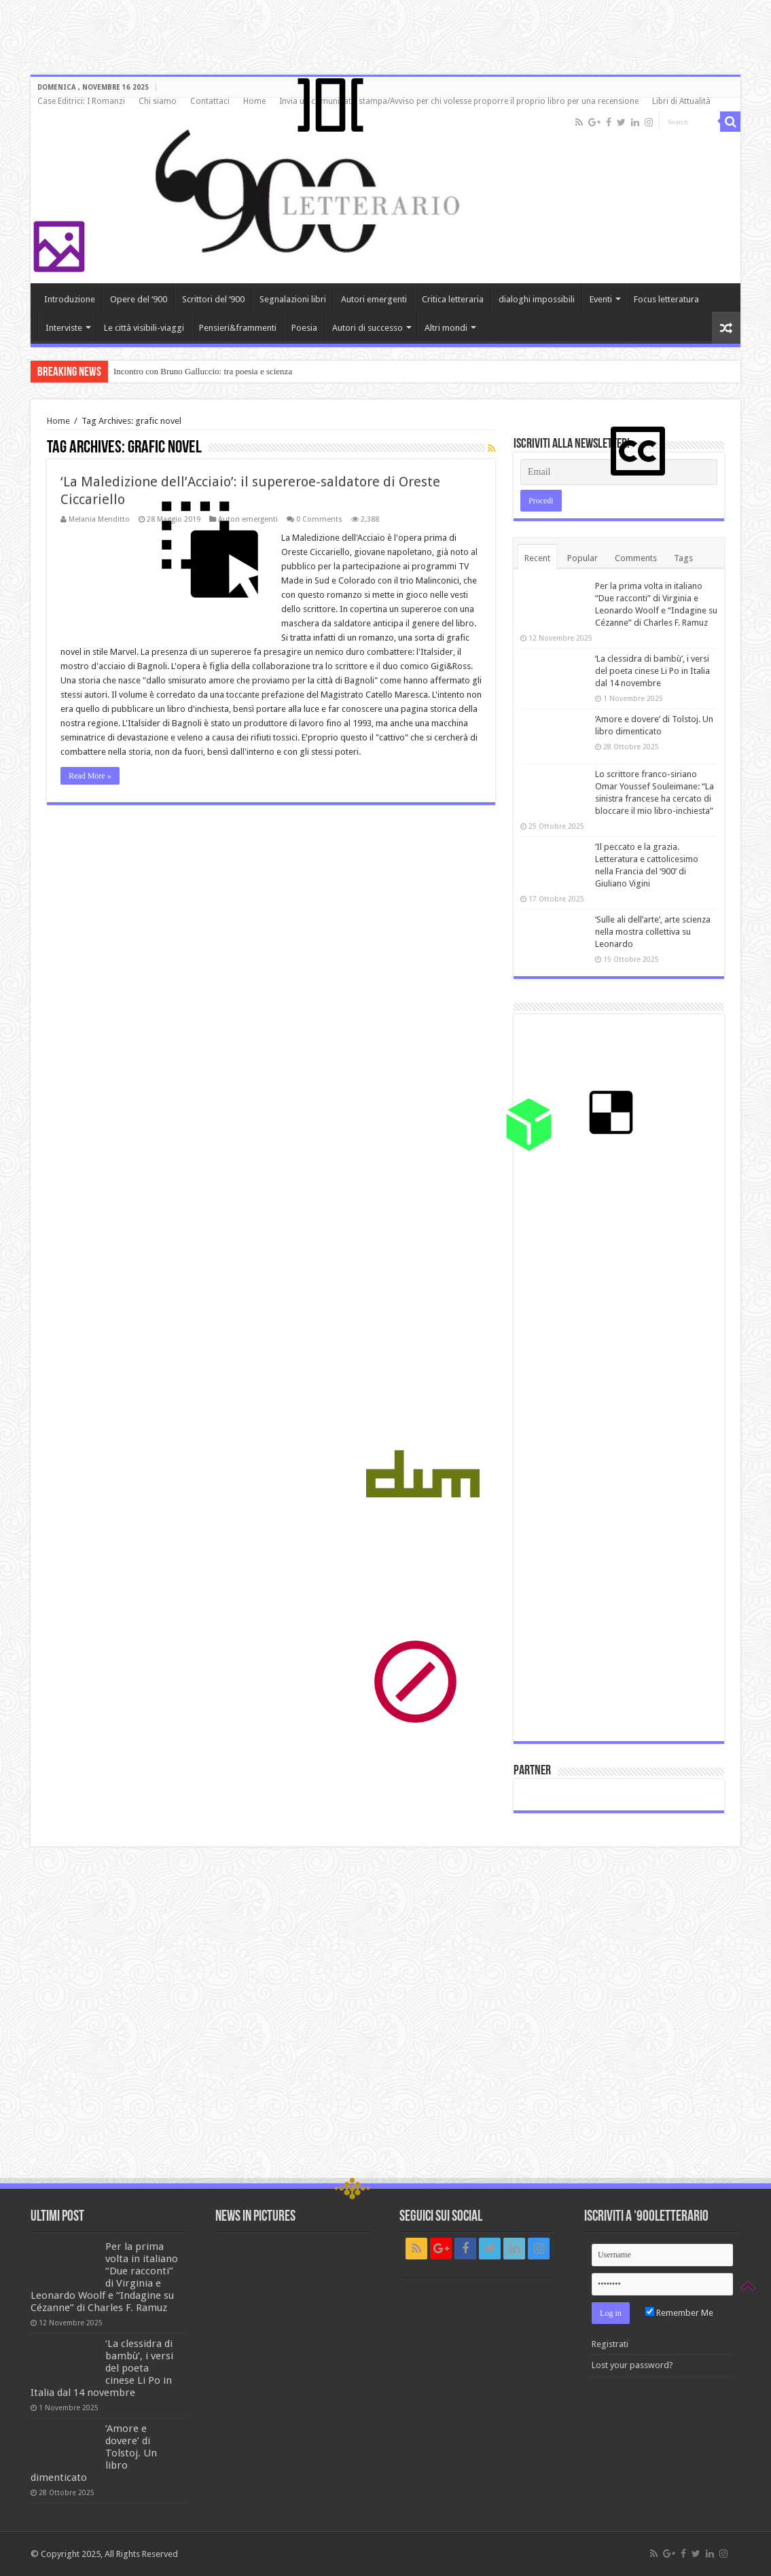 This screenshot has height=2576, width=771. What do you see at coordinates (330, 105) in the screenshot?
I see `switch to carousel view mode` at bounding box center [330, 105].